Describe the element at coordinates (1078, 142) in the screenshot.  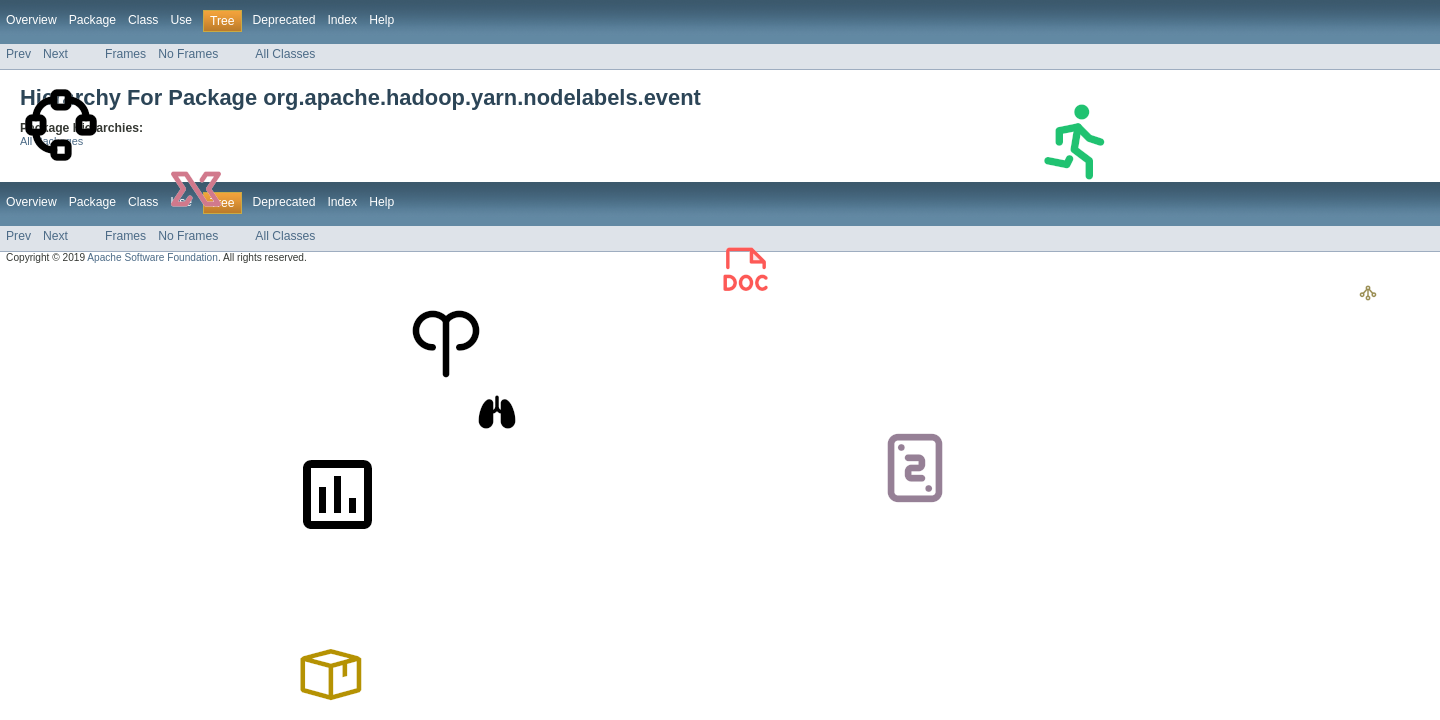
I see `start running or jogging activity` at that location.